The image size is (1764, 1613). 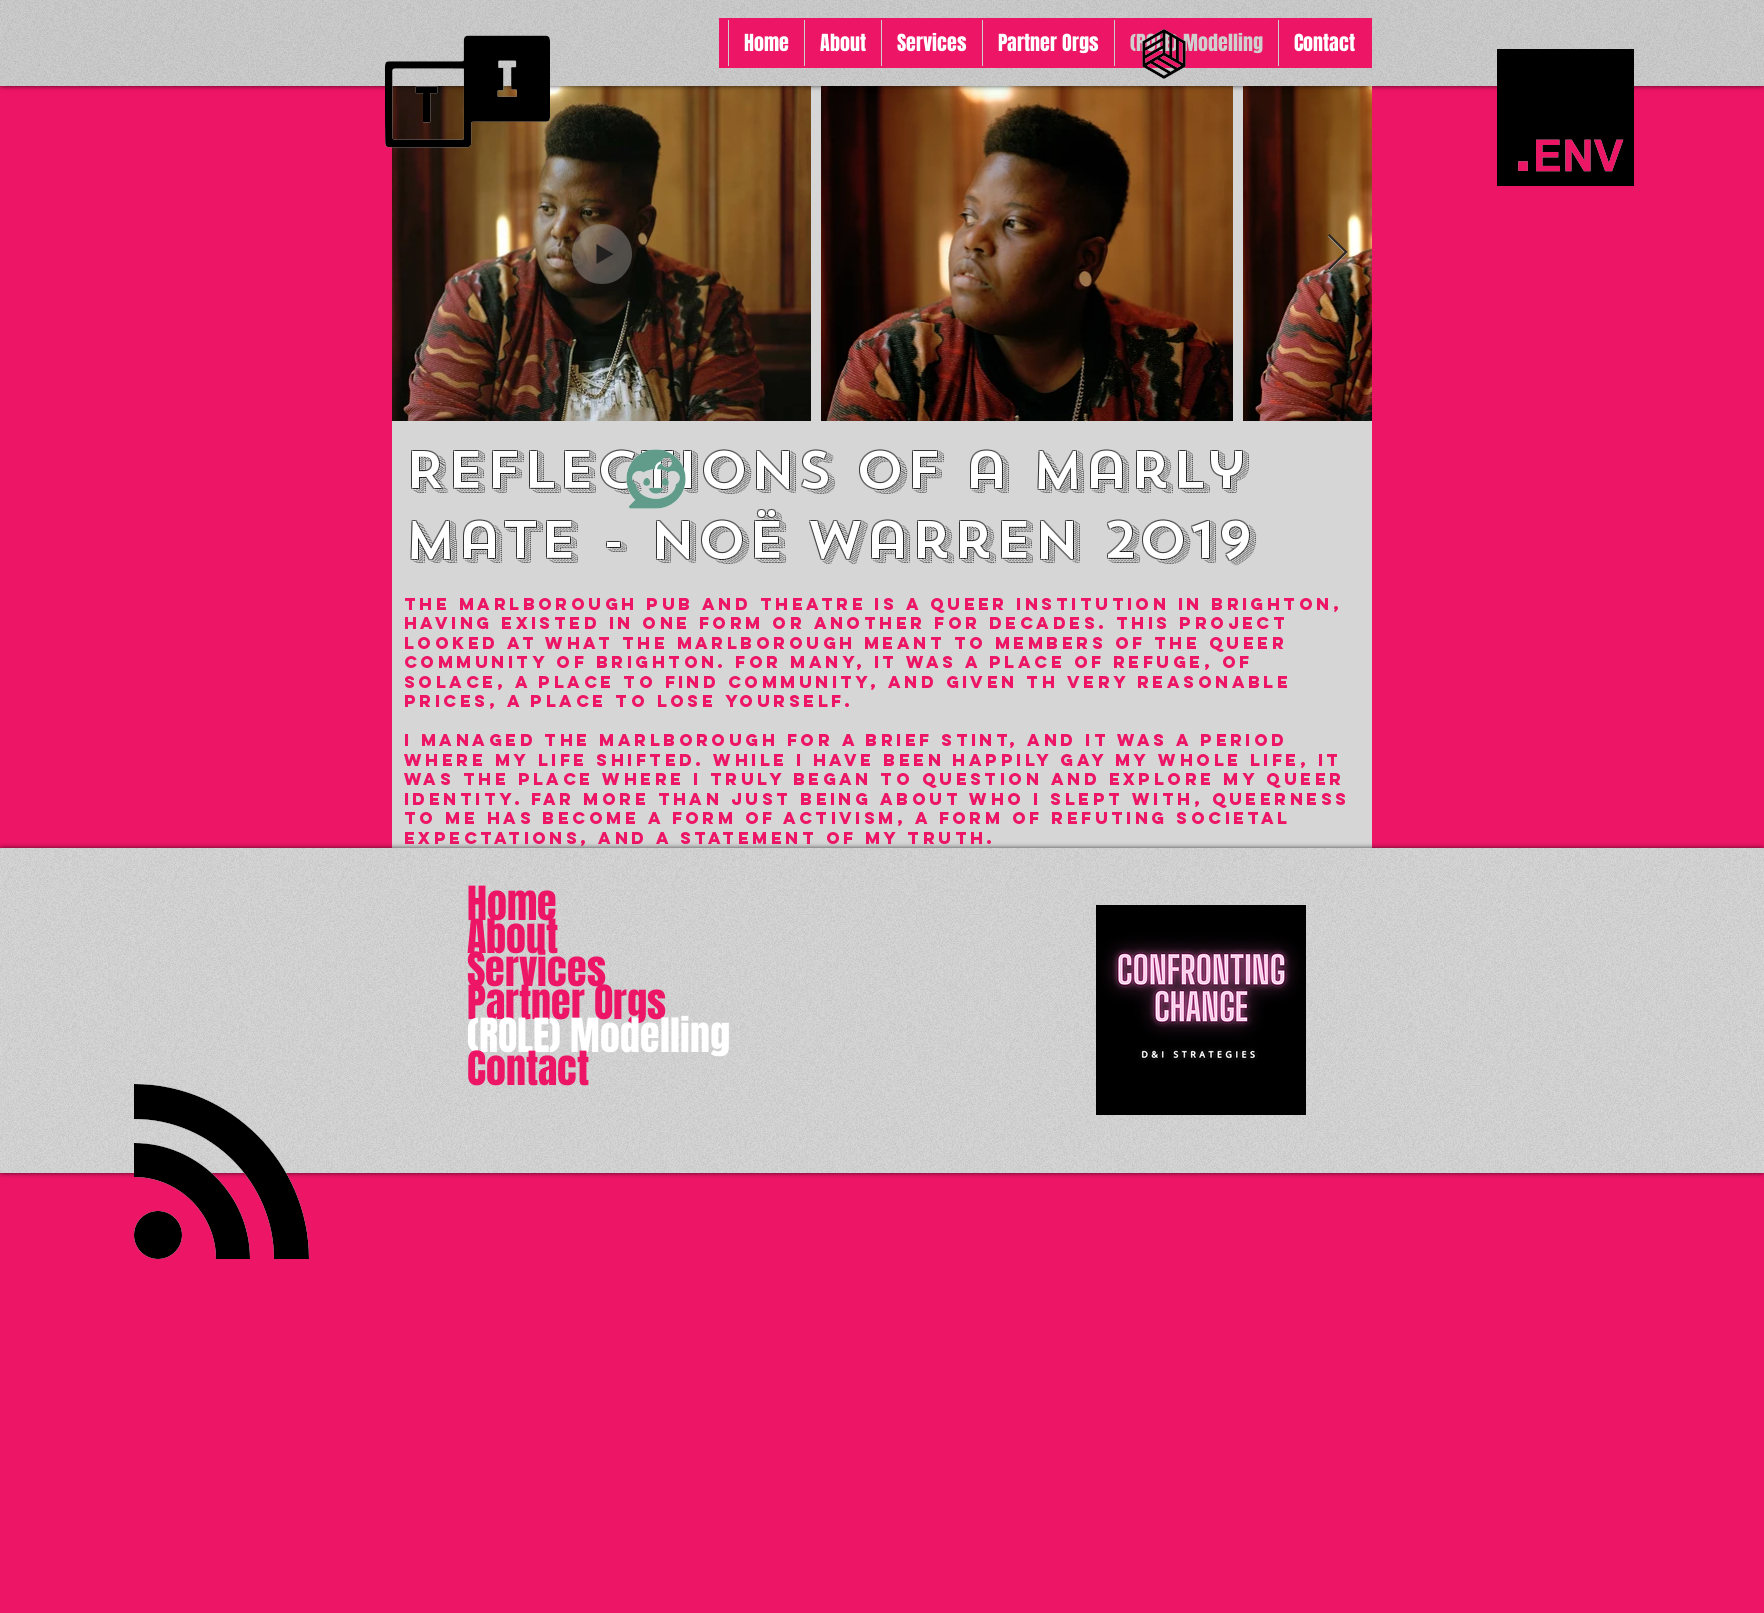 I want to click on dotenv environment configuration tool logo, so click(x=1565, y=117).